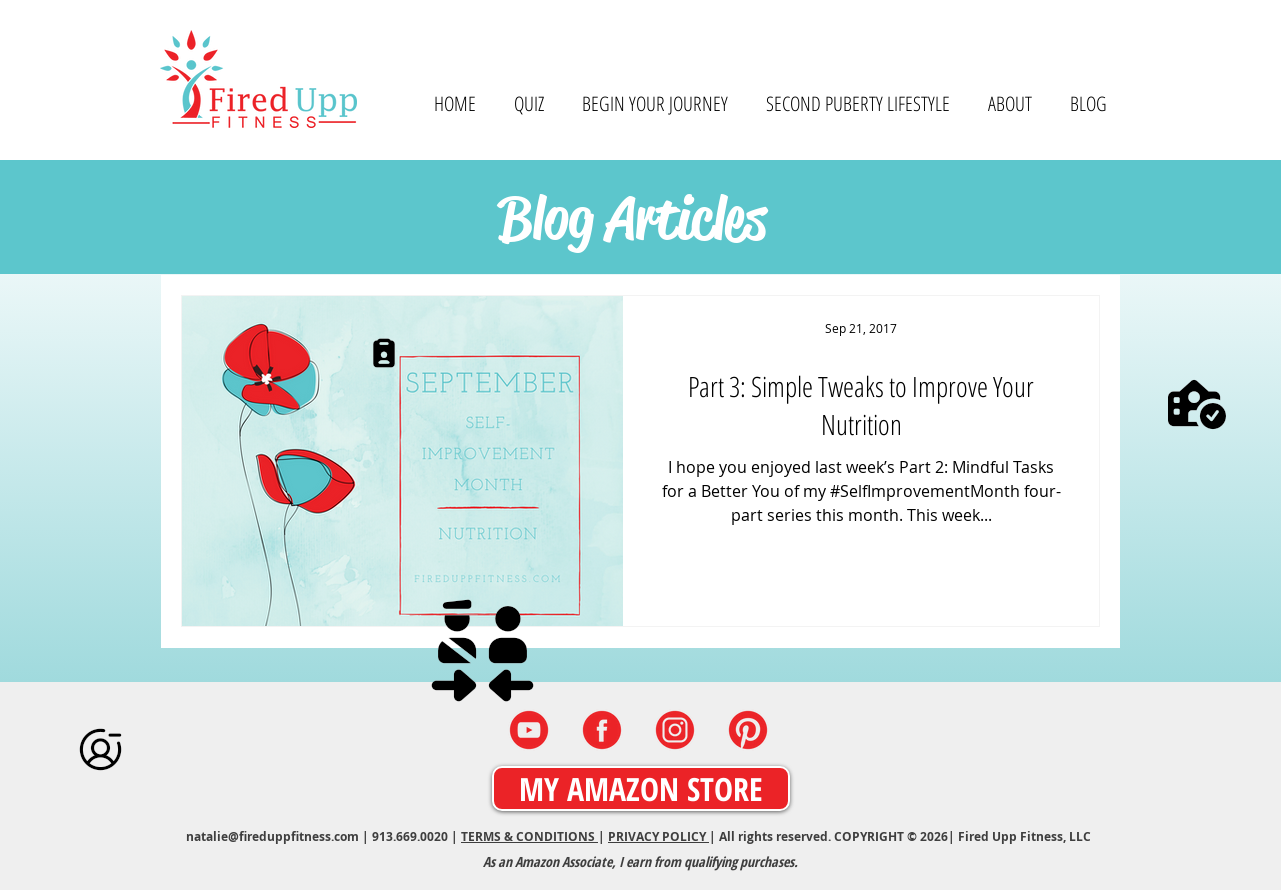  I want to click on school verification complete, so click(1197, 403).